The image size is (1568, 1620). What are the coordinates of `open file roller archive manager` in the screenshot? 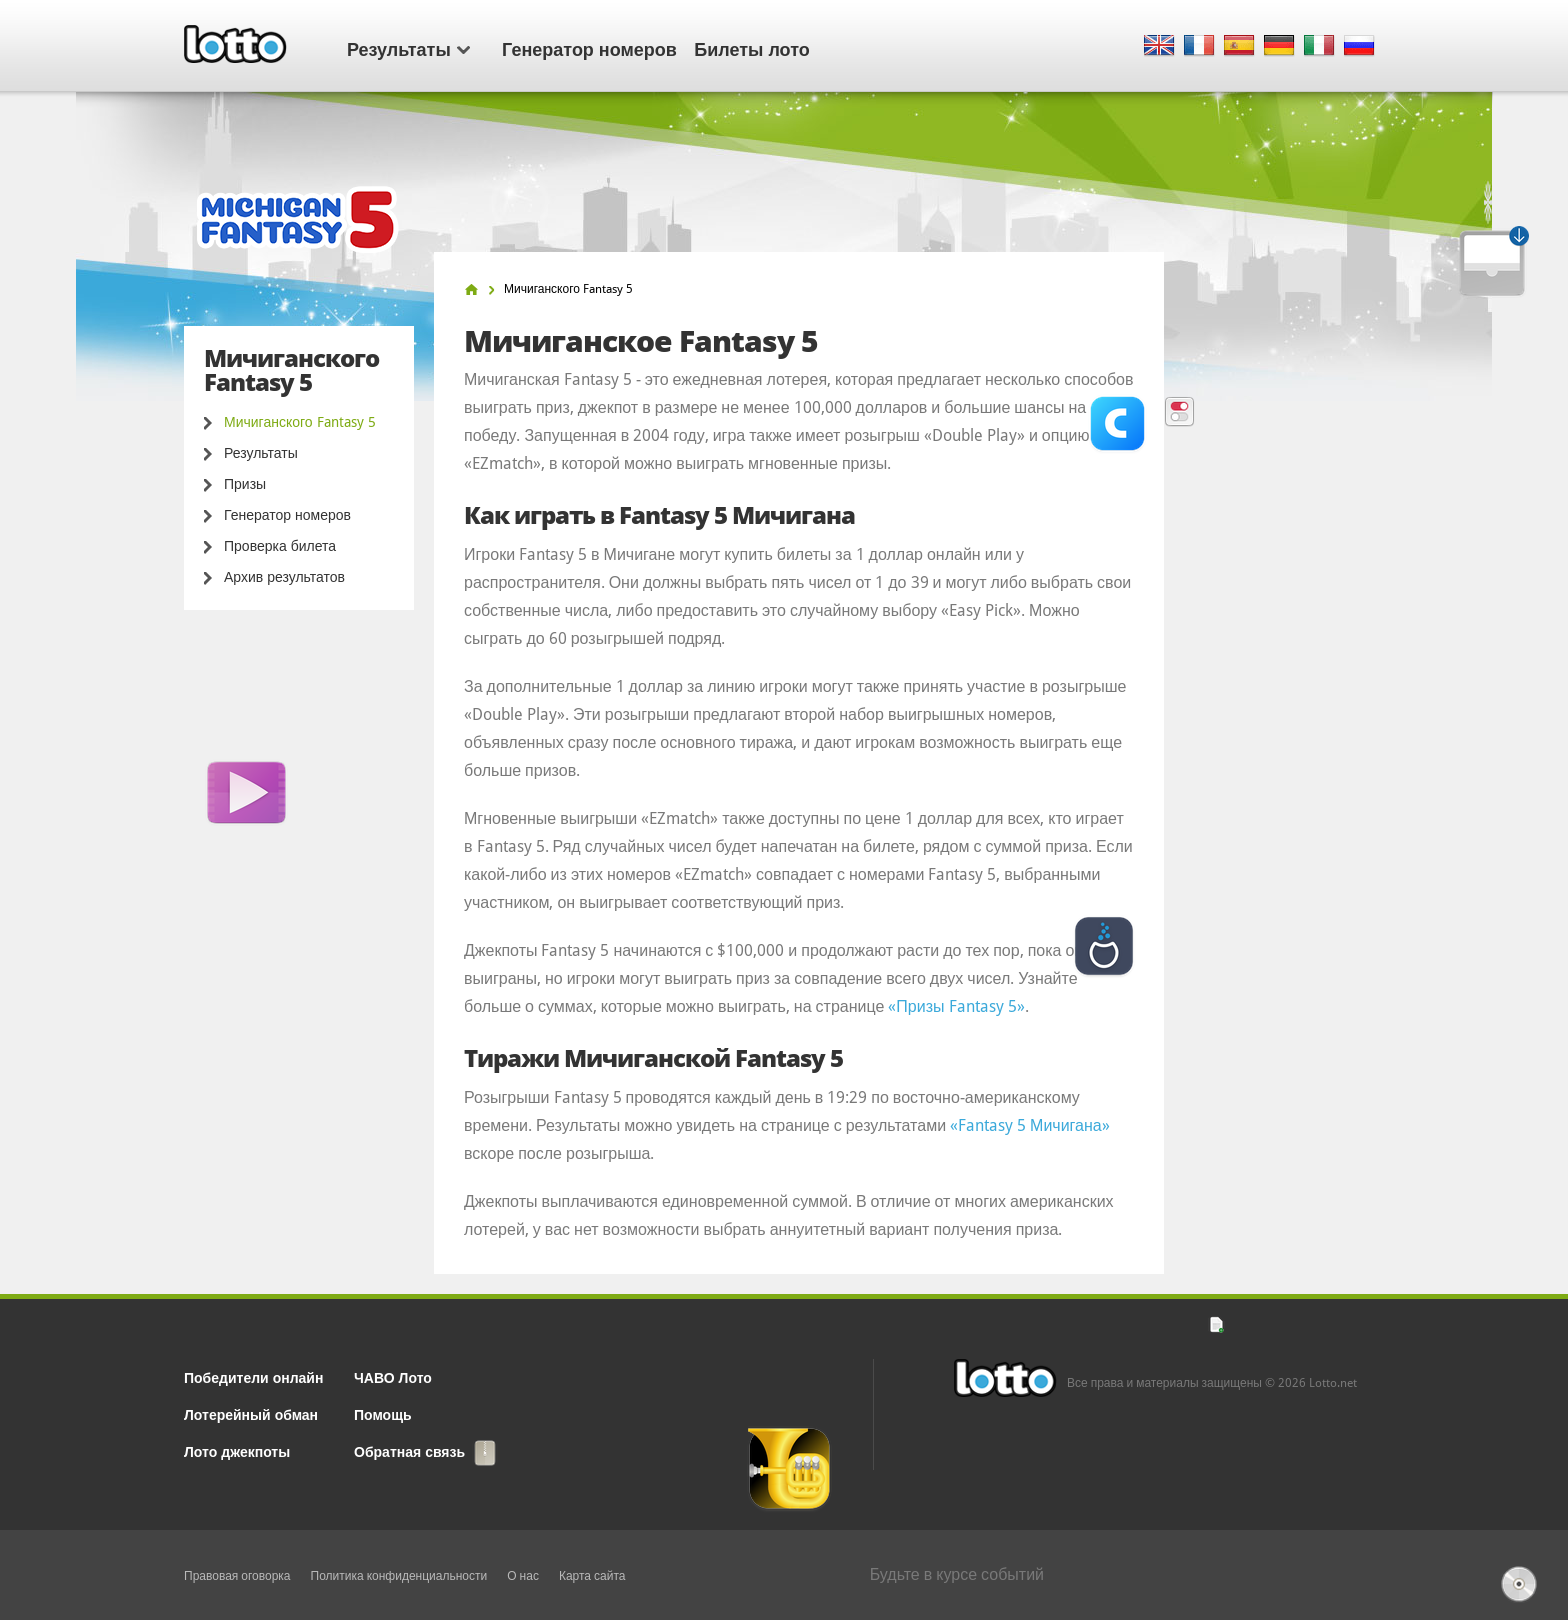 It's located at (485, 1453).